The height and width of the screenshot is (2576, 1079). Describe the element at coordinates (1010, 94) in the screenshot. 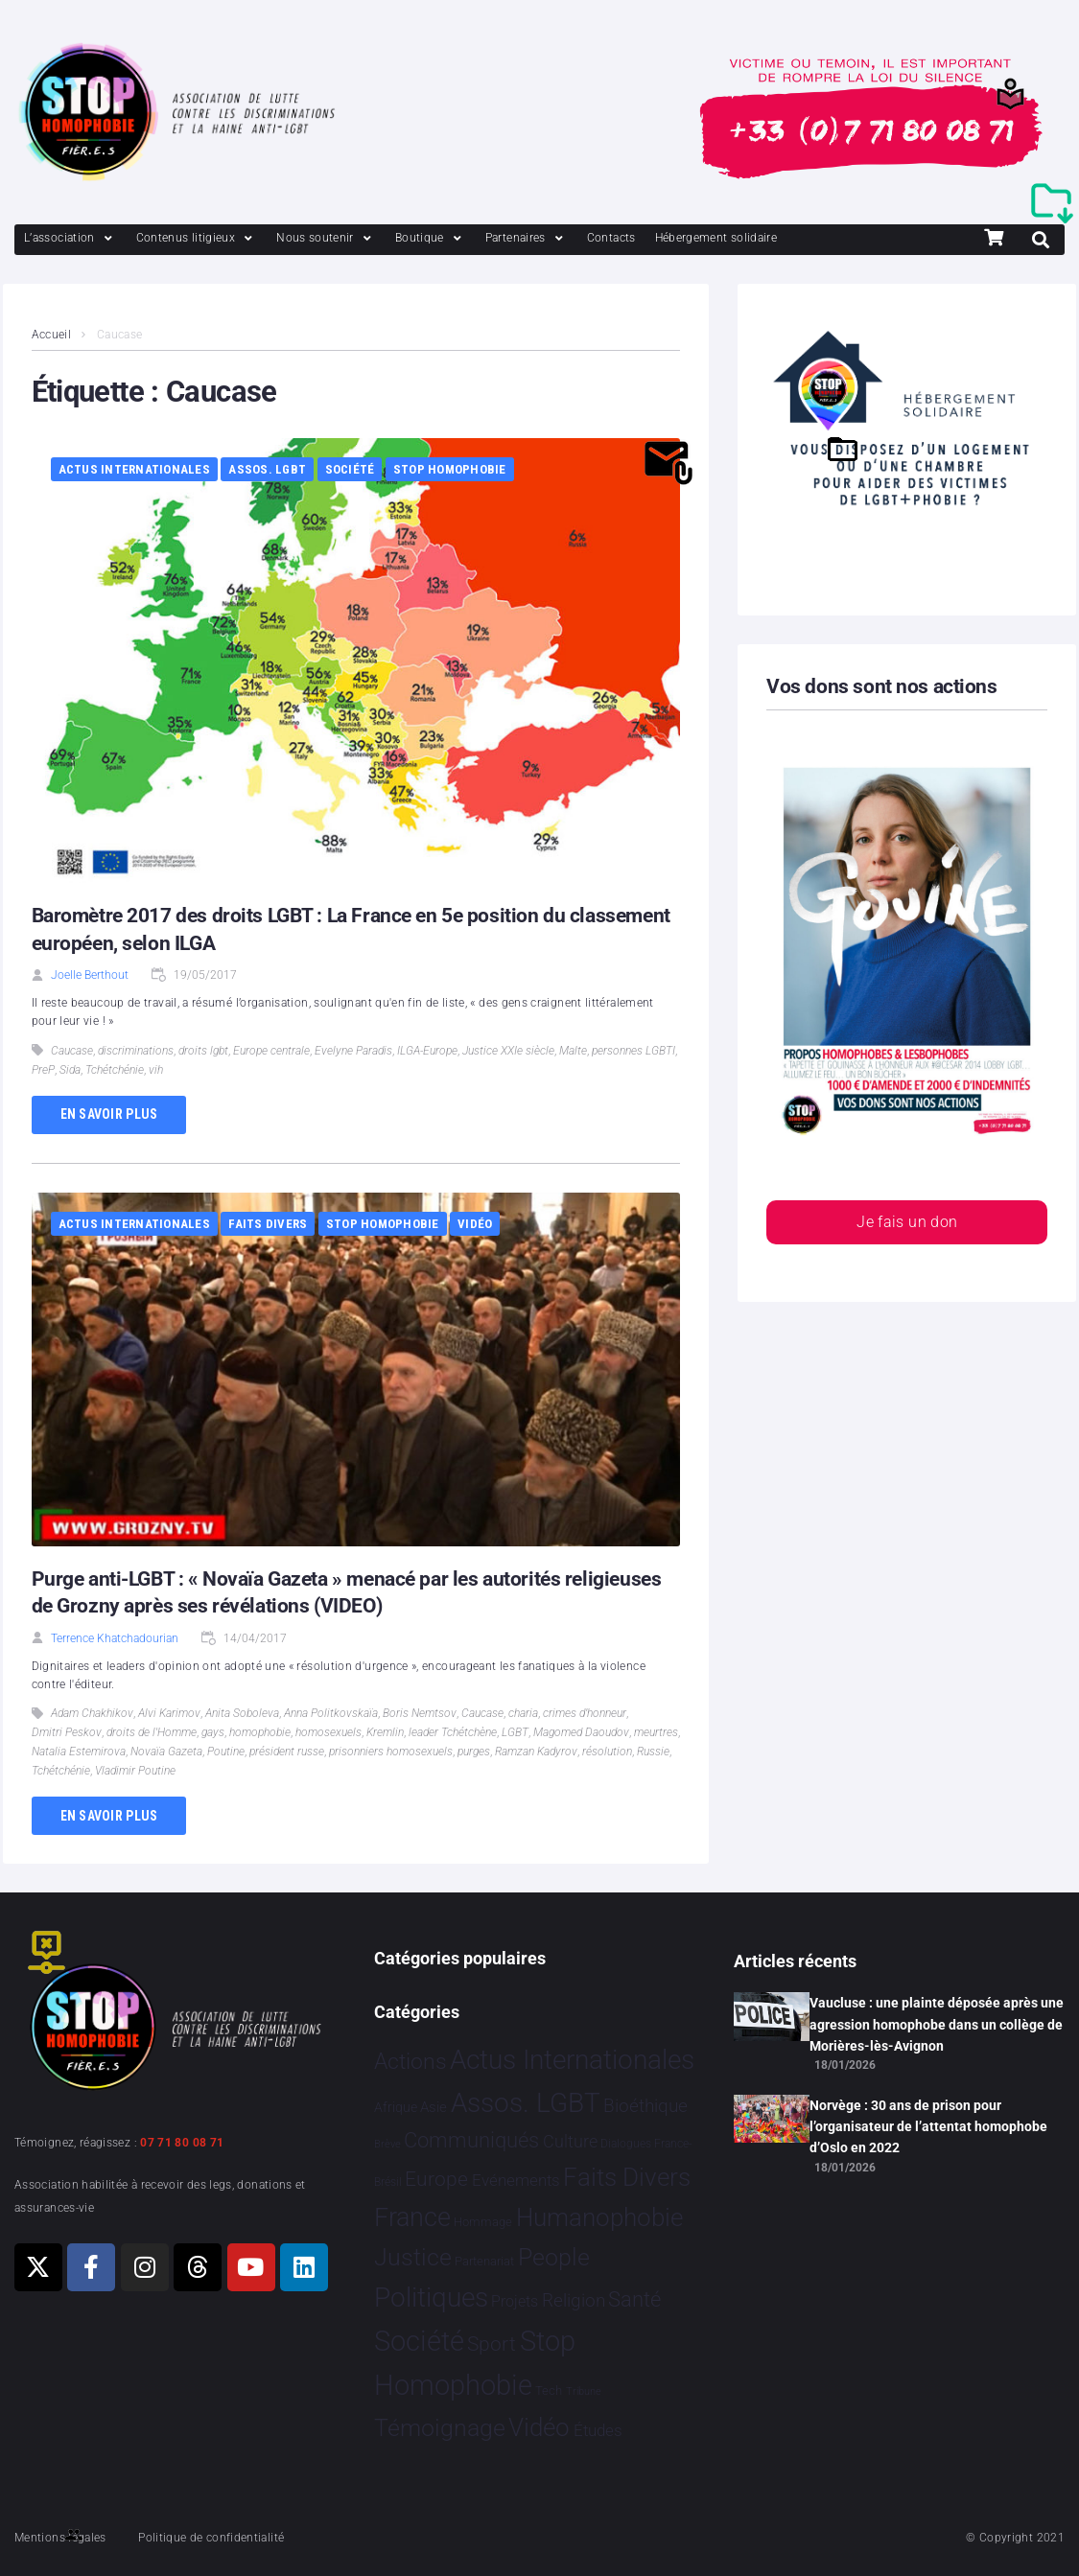

I see `access local library or reading resources` at that location.